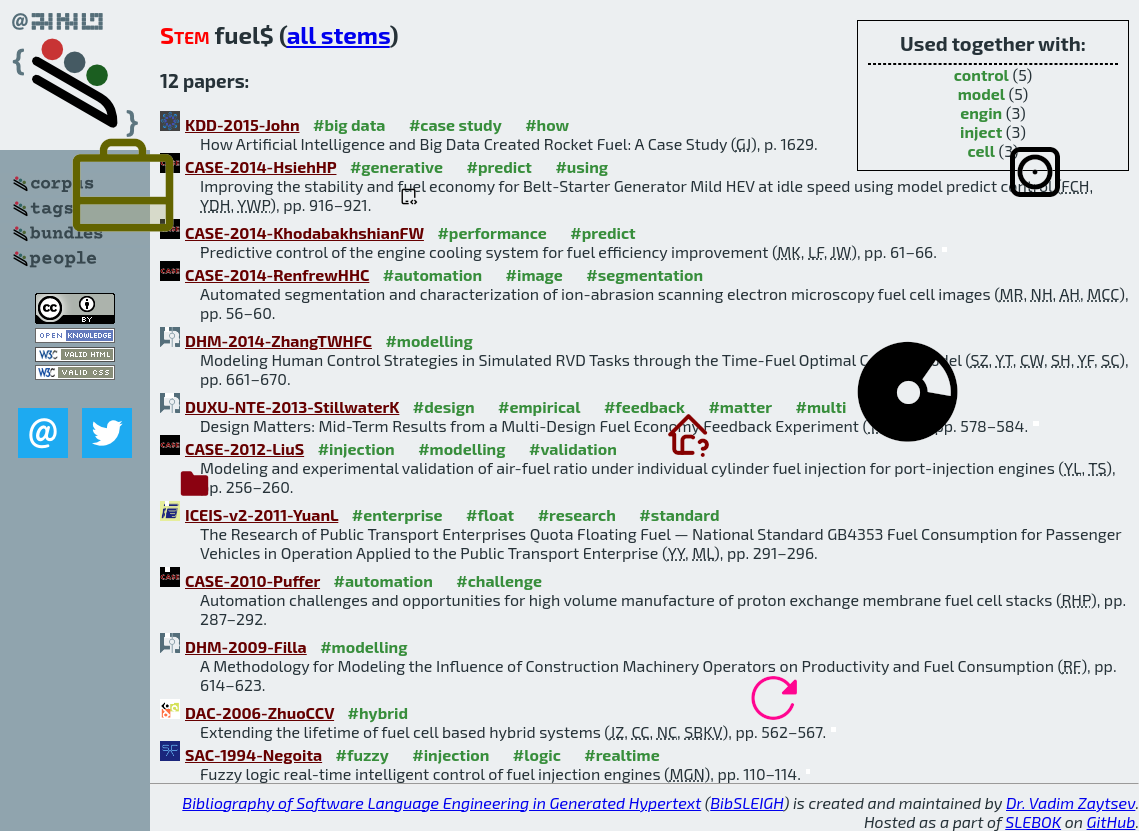  Describe the element at coordinates (908, 392) in the screenshot. I see `play or access music library` at that location.